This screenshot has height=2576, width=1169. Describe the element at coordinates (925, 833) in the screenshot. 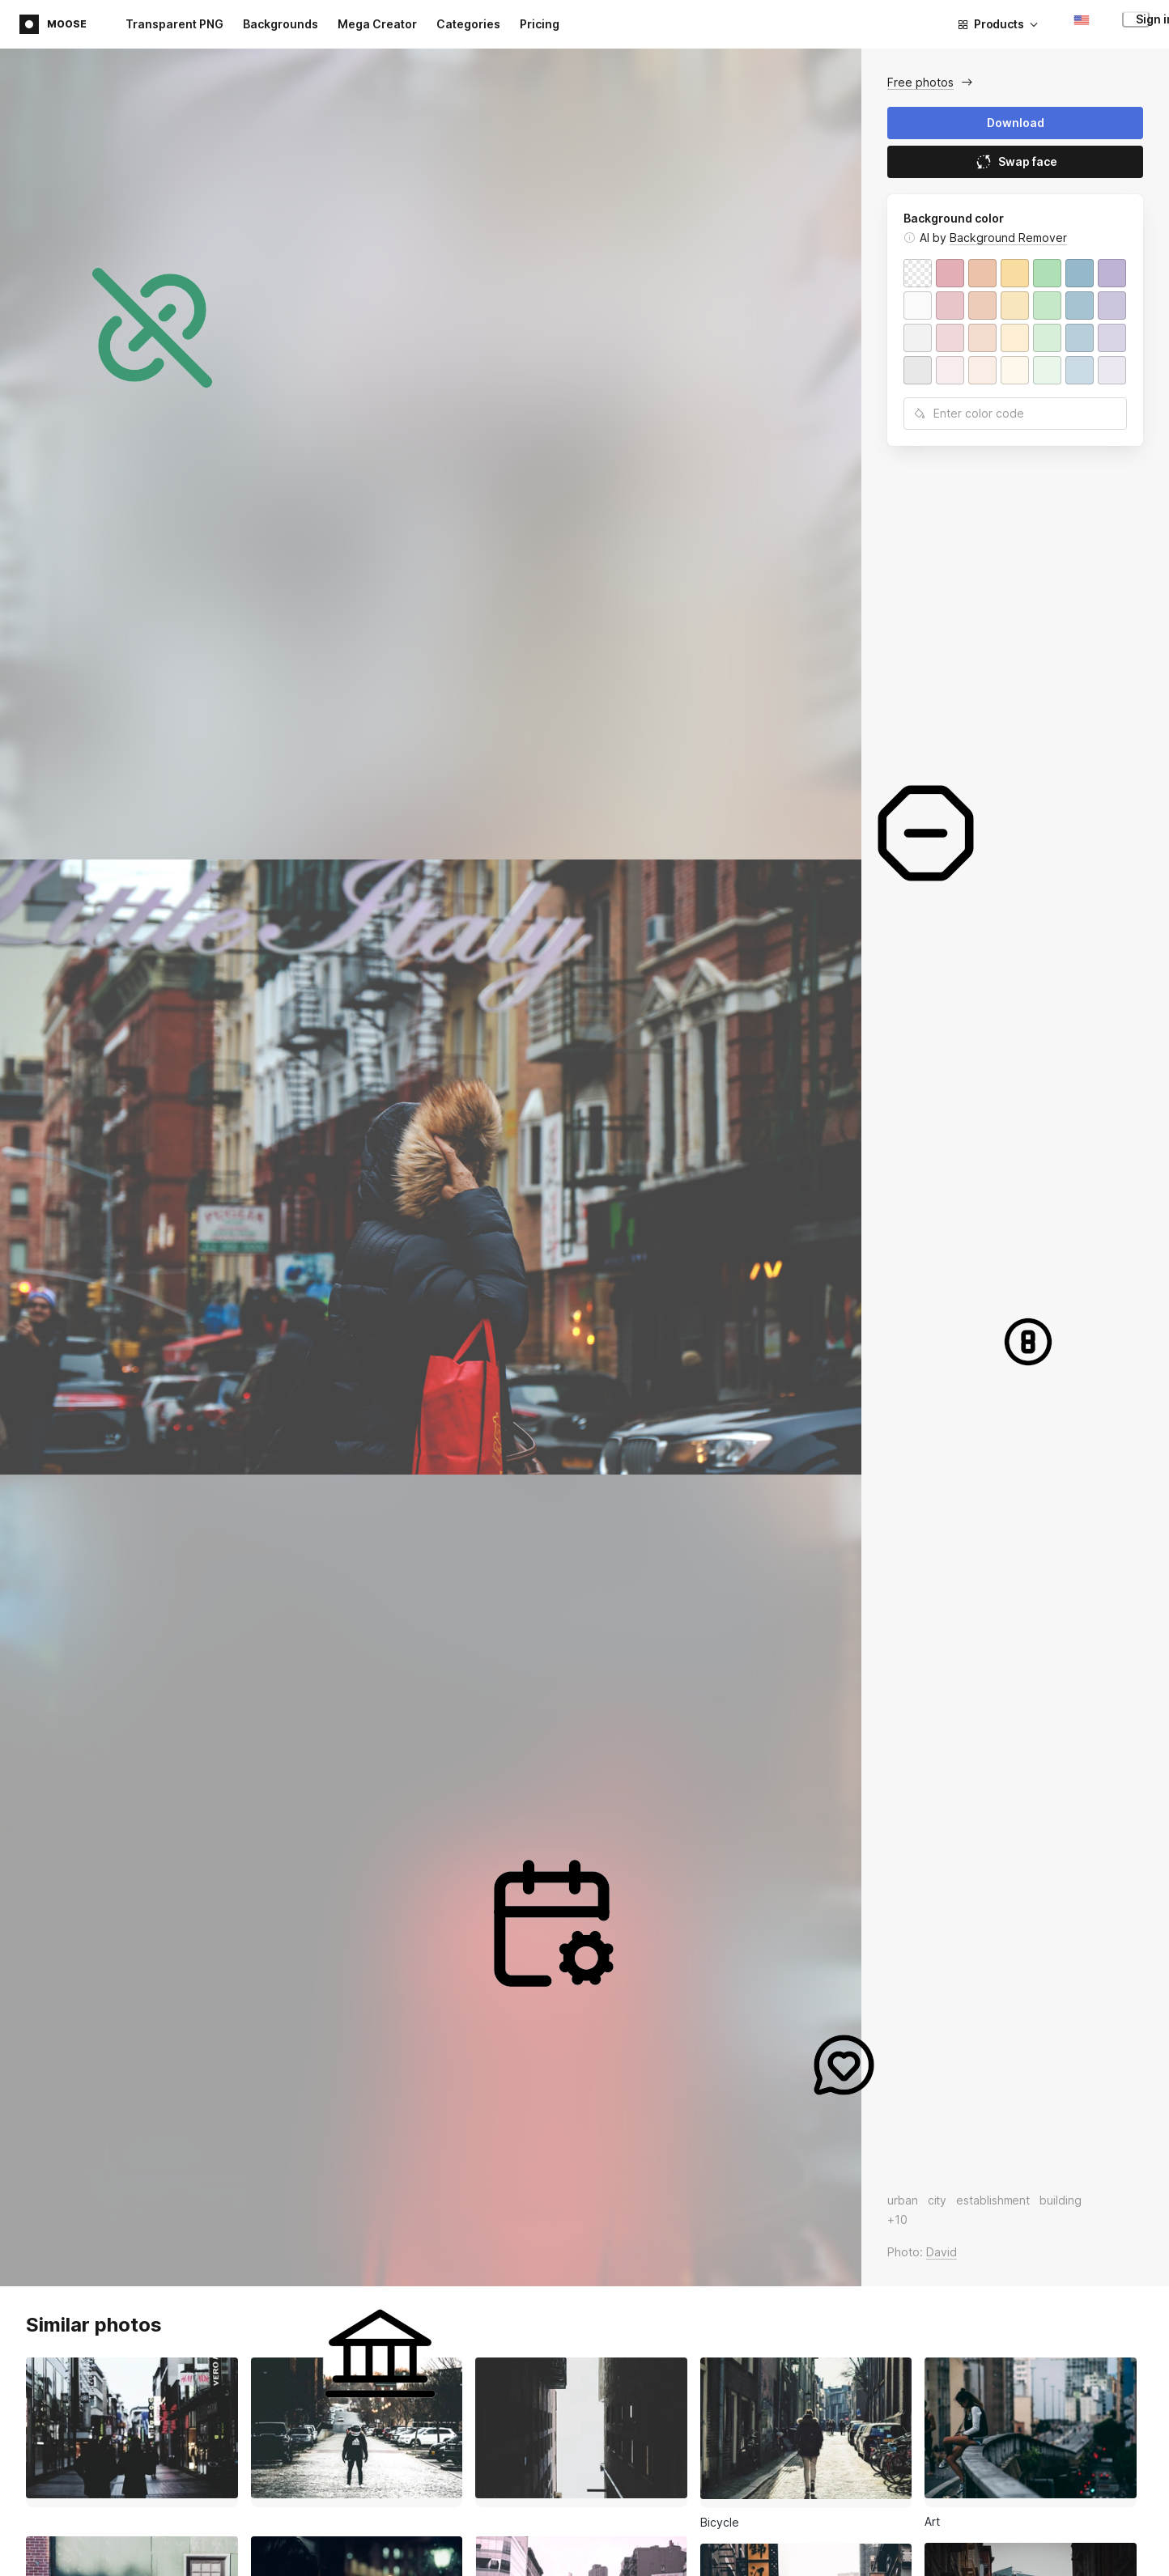

I see `remove or delete an item` at that location.